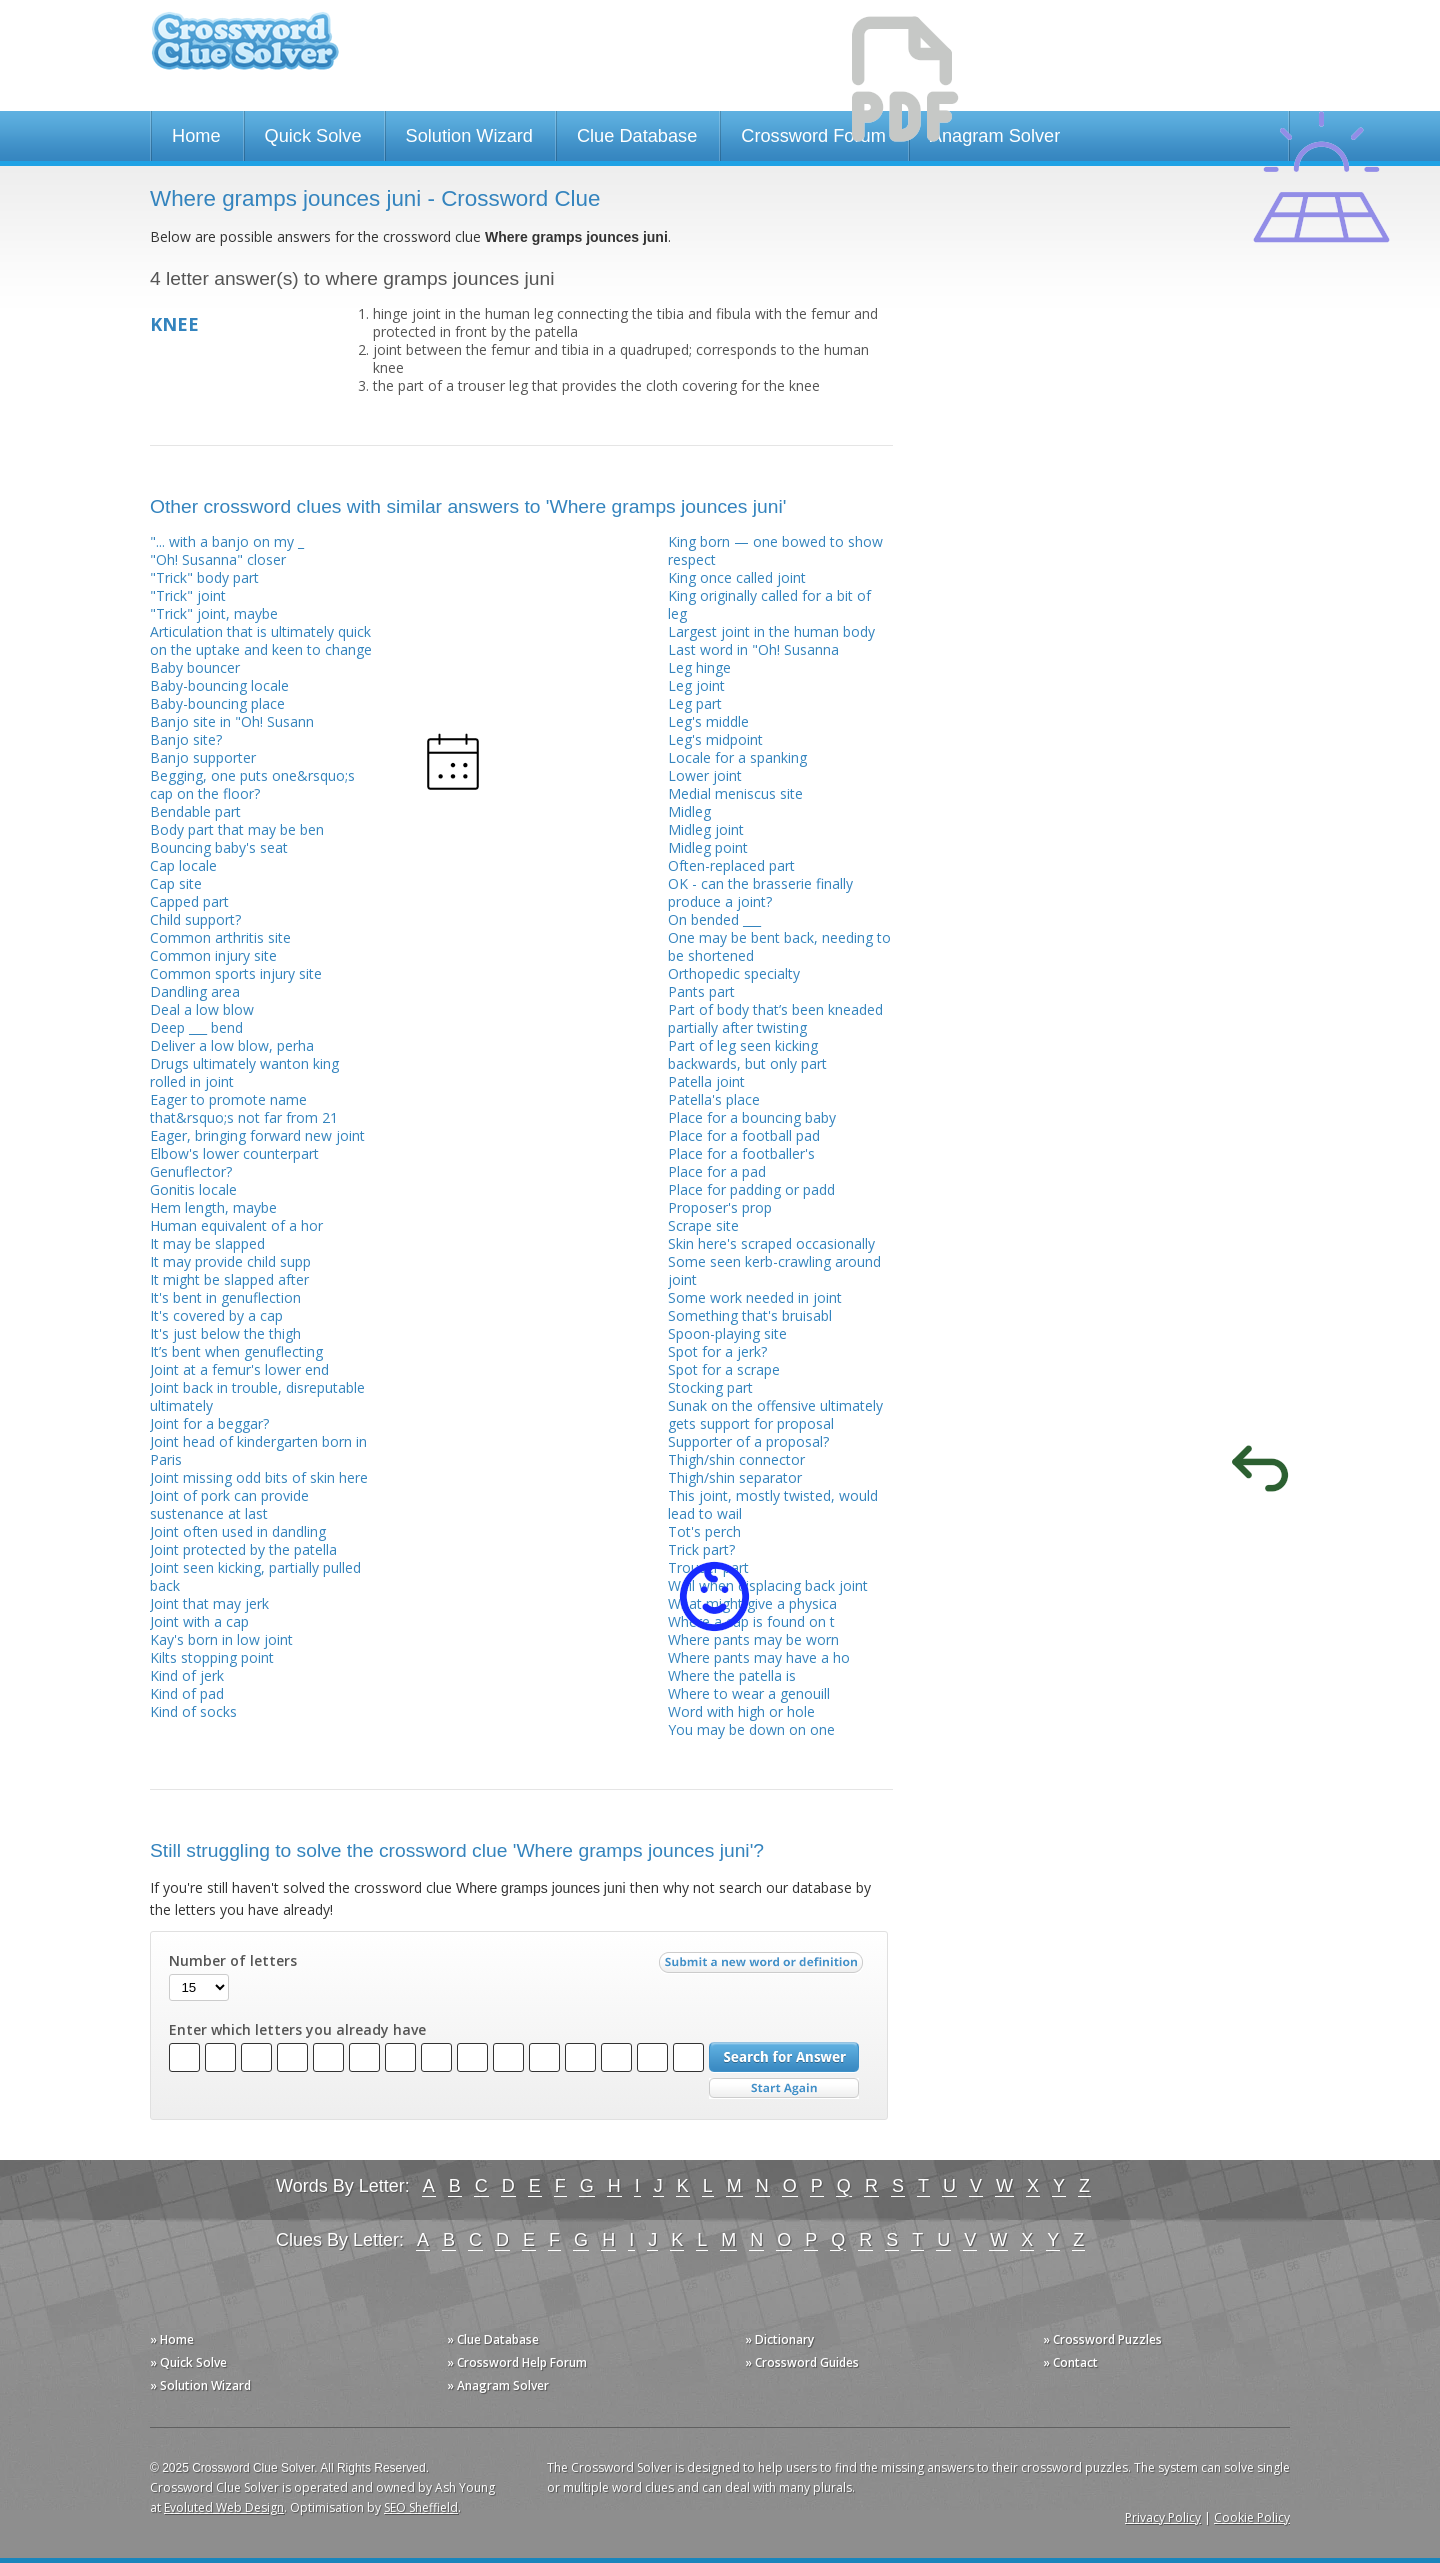 The height and width of the screenshot is (2563, 1440). I want to click on view calendar events, so click(453, 764).